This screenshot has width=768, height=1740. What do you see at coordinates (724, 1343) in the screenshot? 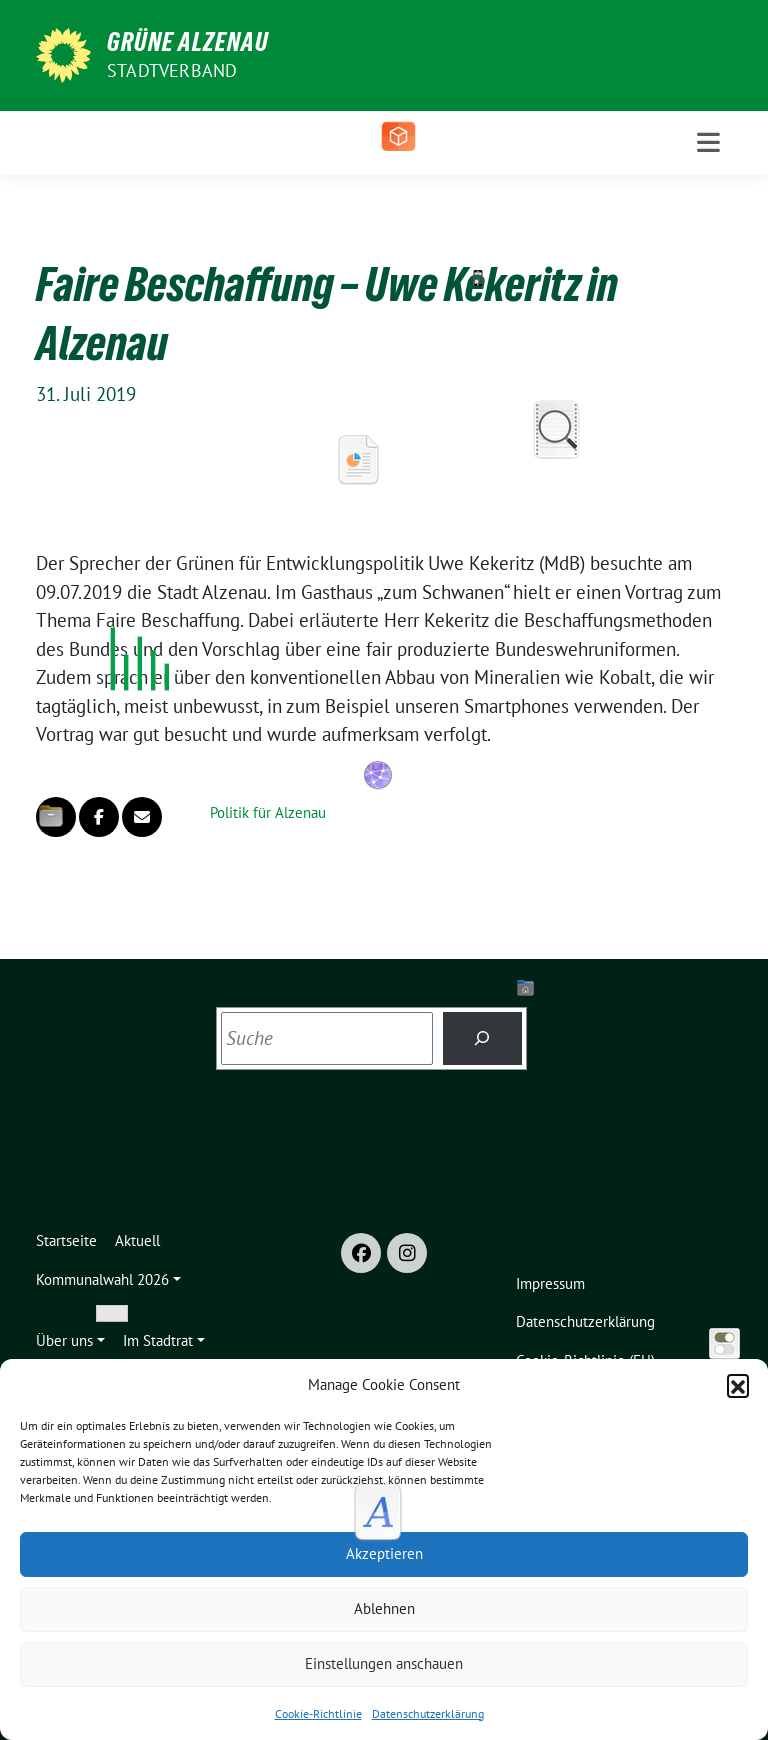
I see `open gnome tweaks to customize desktop settings` at bounding box center [724, 1343].